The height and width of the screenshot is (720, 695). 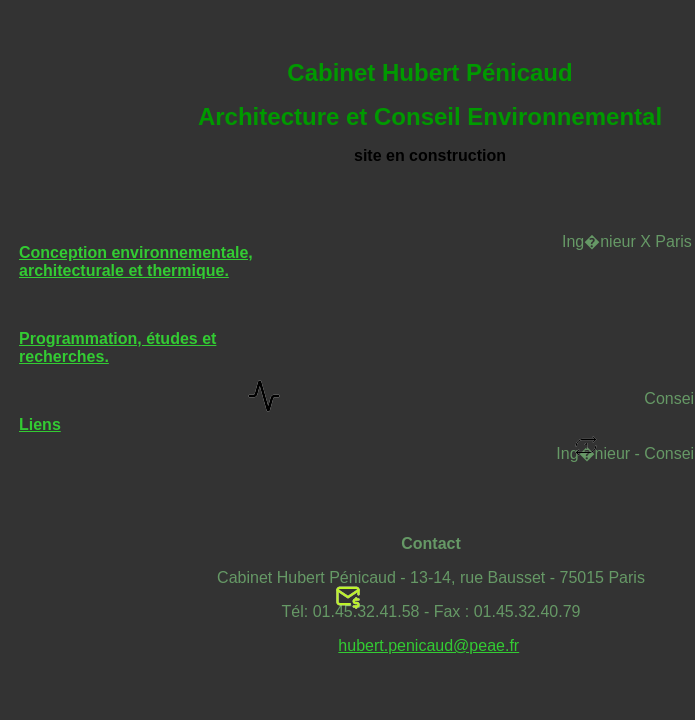 What do you see at coordinates (586, 446) in the screenshot?
I see `repeat current track once` at bounding box center [586, 446].